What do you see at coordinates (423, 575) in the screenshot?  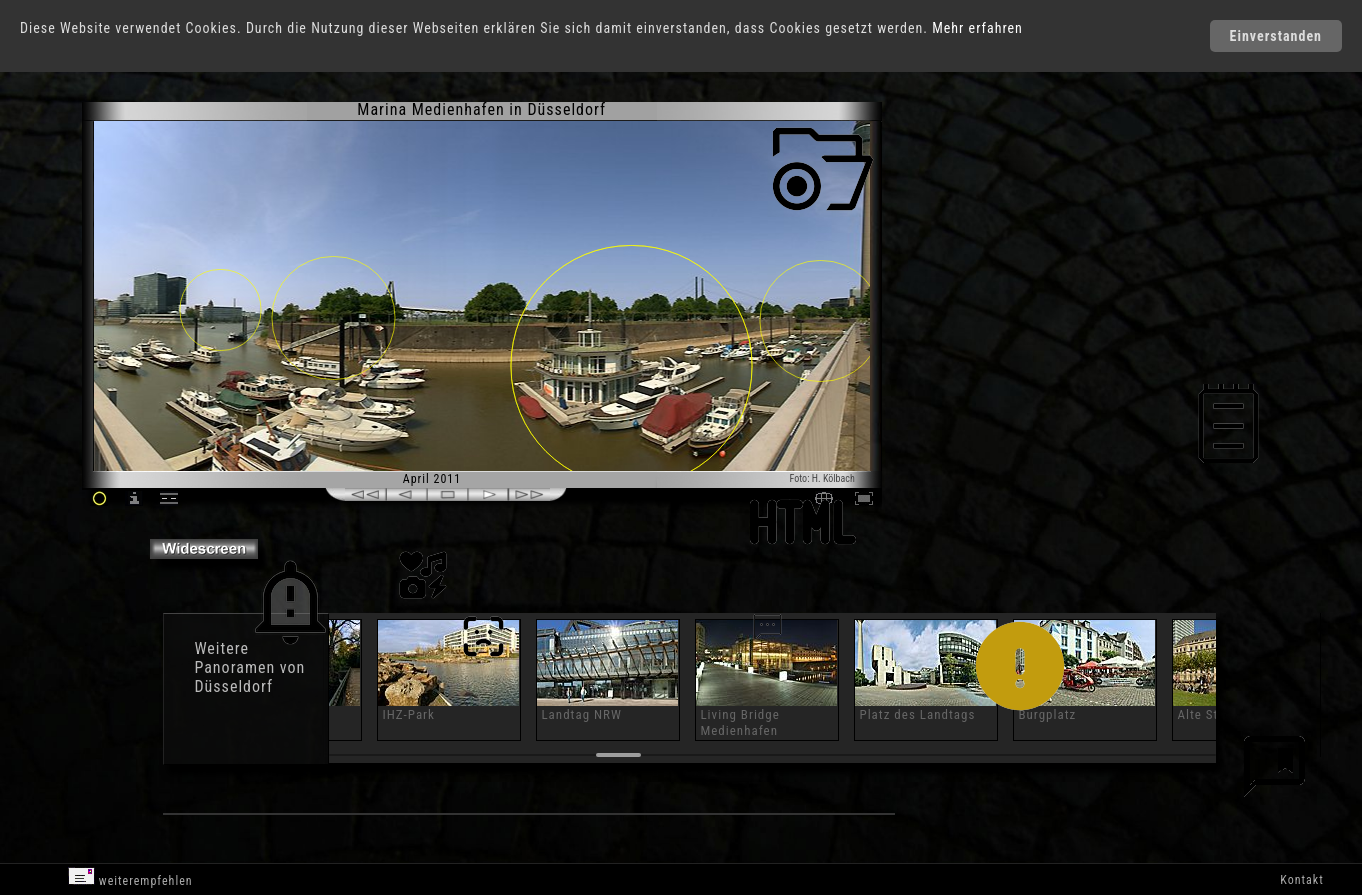 I see `access media and creative tools` at bounding box center [423, 575].